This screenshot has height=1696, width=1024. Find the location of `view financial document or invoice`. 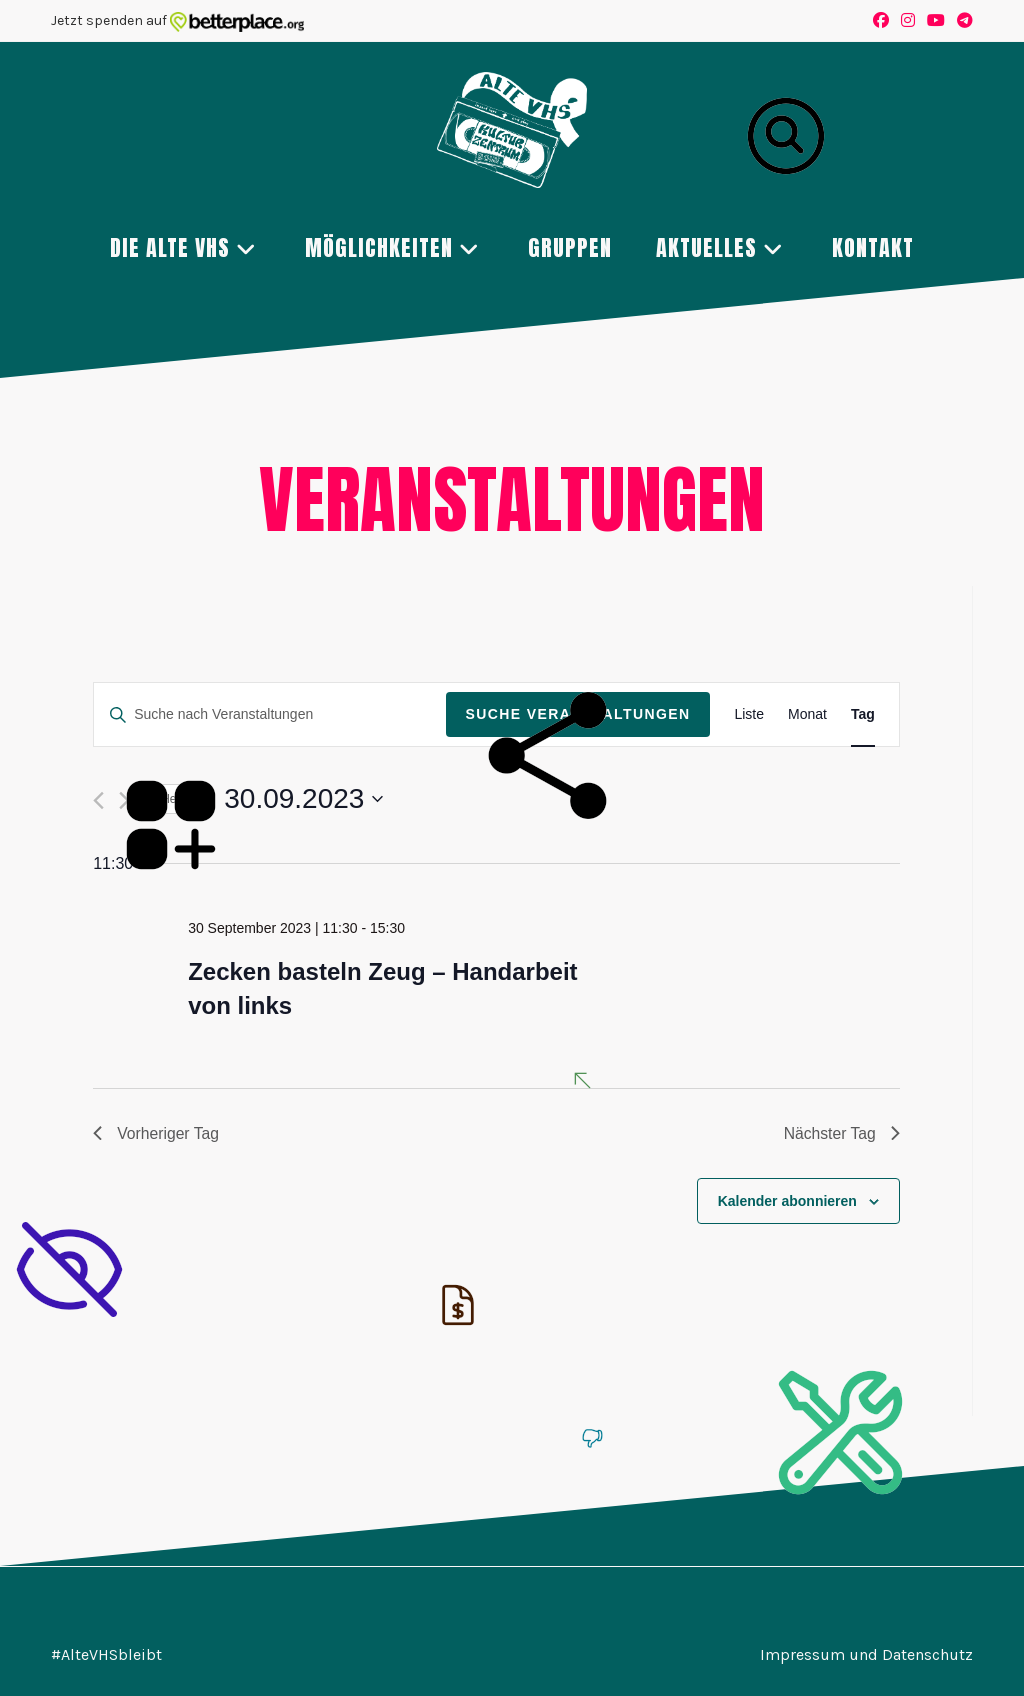

view financial document or invoice is located at coordinates (458, 1305).